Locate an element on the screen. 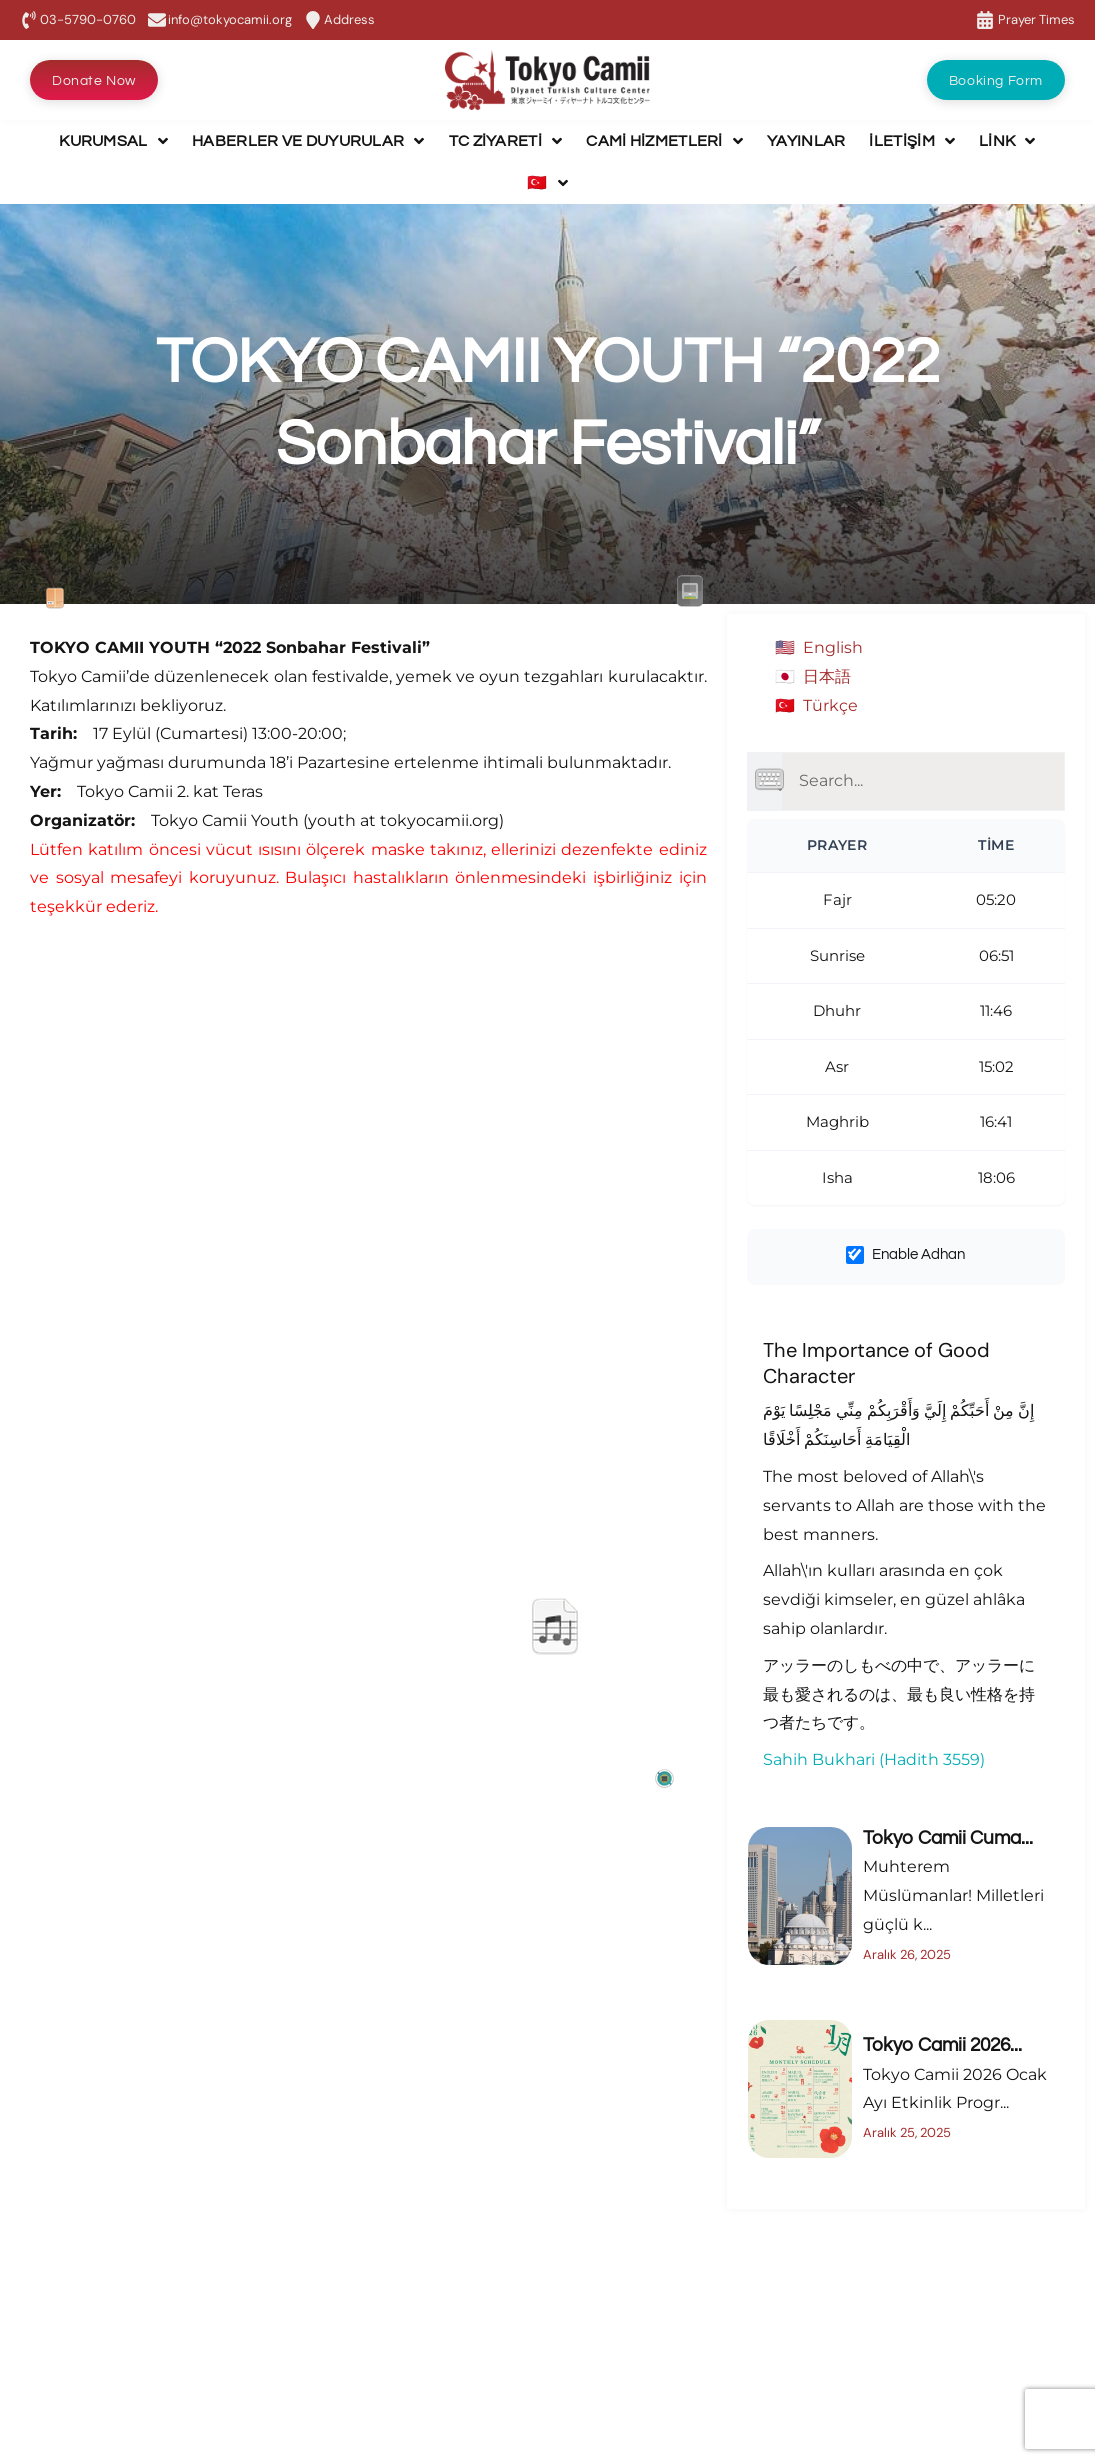 This screenshot has height=2463, width=1095. game boy advance ROM file is located at coordinates (690, 591).